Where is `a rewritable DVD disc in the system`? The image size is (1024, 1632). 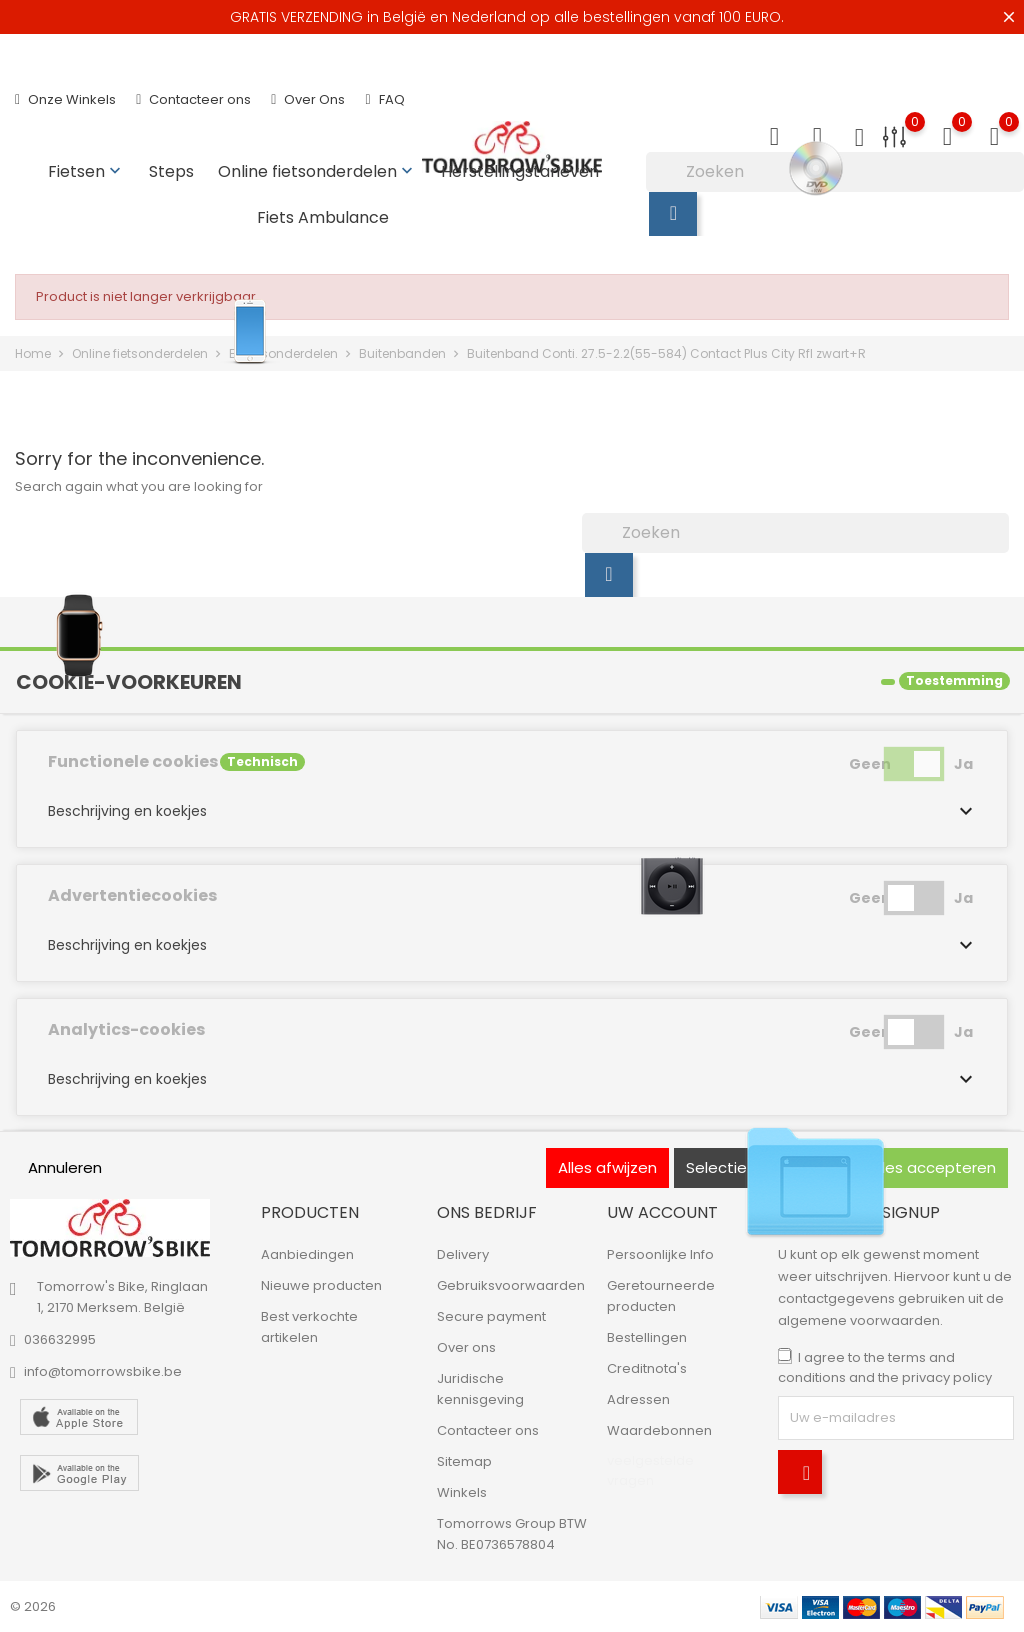 a rewritable DVD disc in the system is located at coordinates (816, 169).